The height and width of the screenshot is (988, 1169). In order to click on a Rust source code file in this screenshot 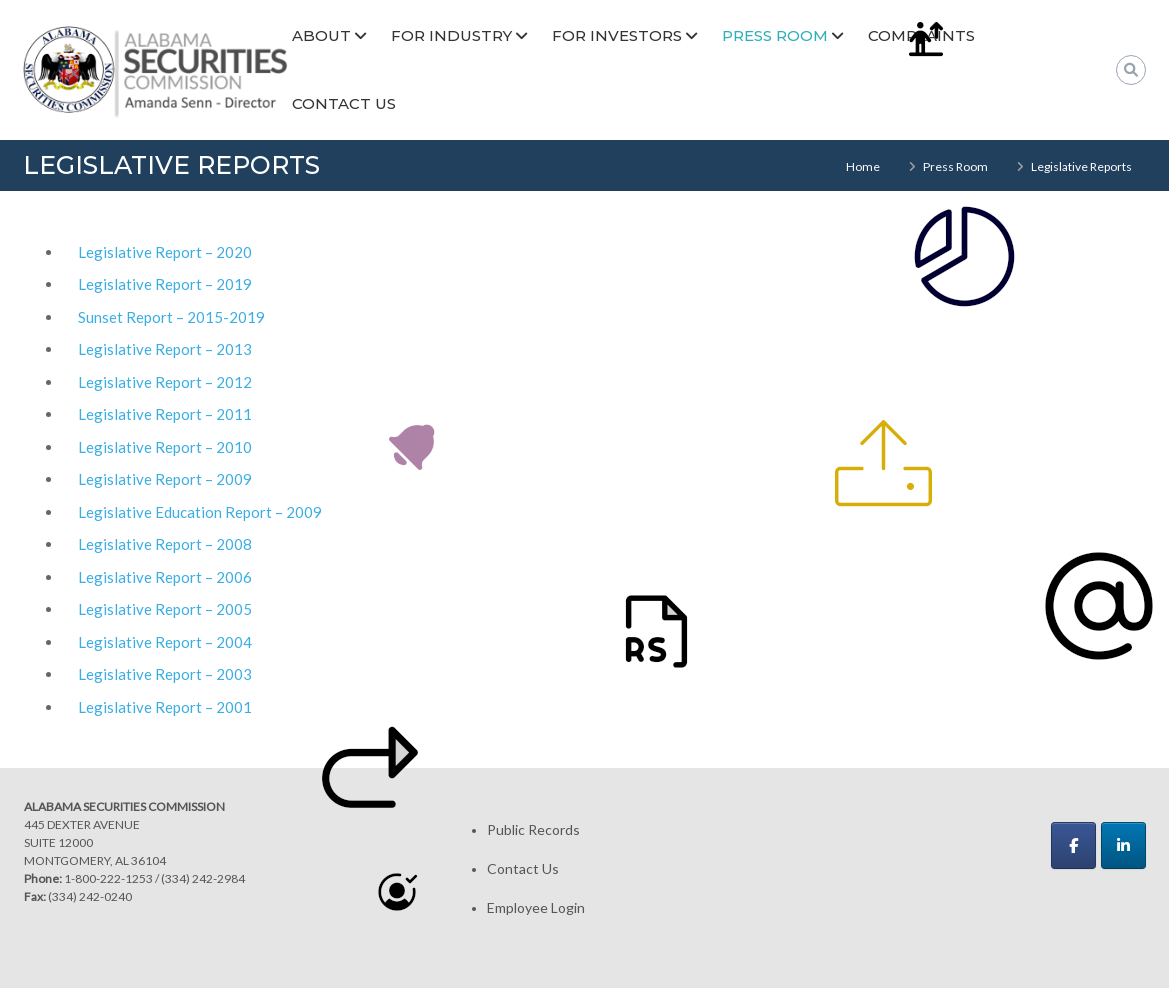, I will do `click(656, 631)`.